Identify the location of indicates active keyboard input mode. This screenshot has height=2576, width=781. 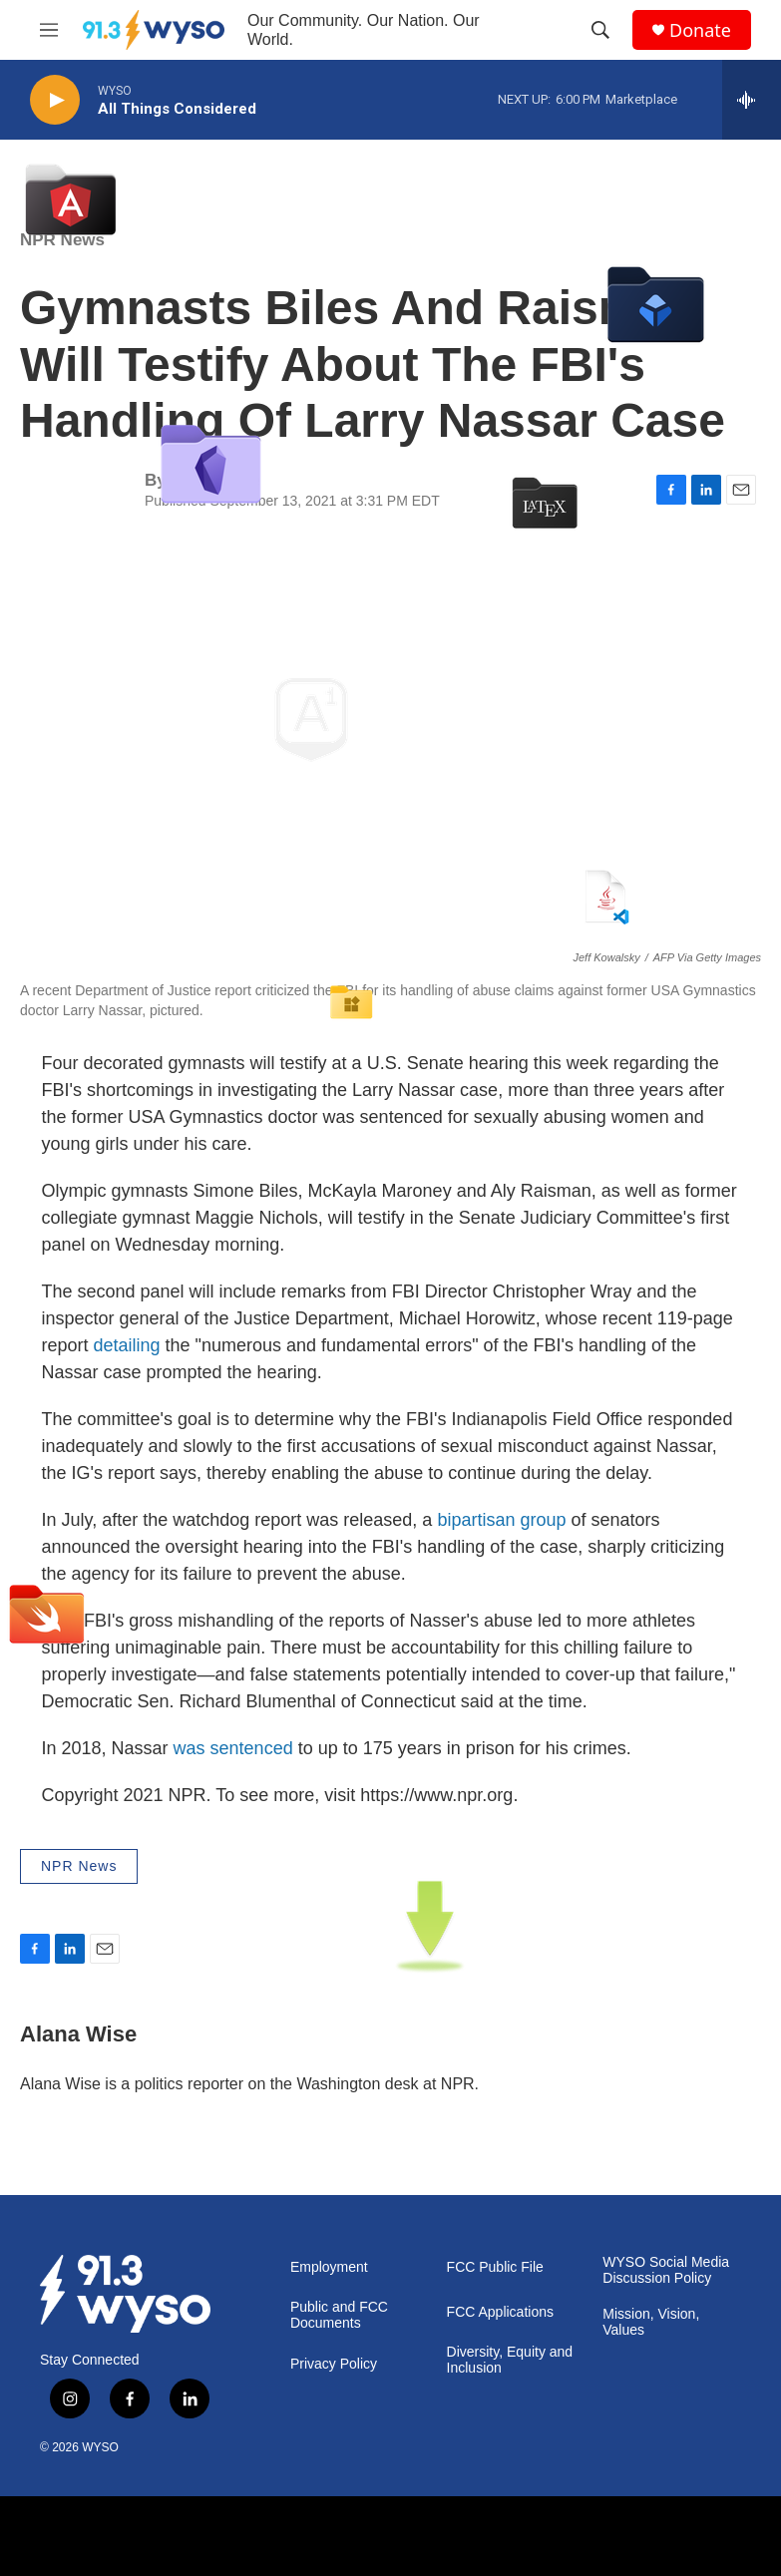
(311, 720).